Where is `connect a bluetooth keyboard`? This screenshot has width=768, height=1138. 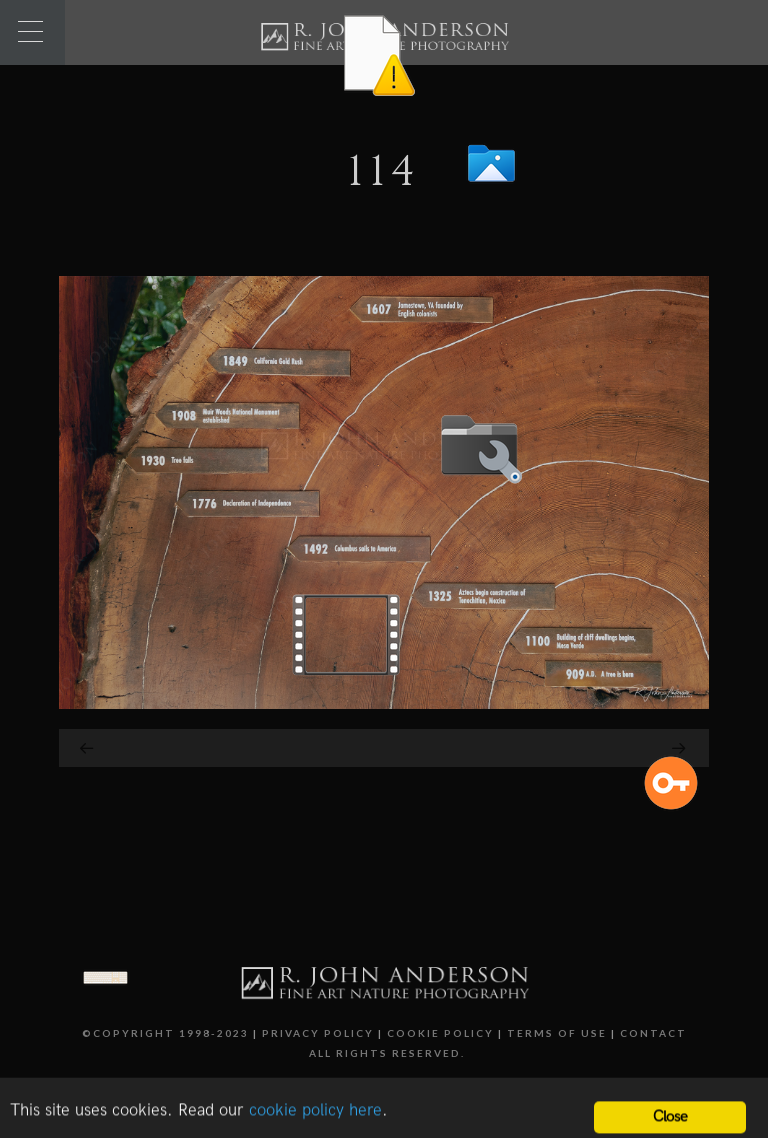
connect a bluetooth keyboard is located at coordinates (105, 977).